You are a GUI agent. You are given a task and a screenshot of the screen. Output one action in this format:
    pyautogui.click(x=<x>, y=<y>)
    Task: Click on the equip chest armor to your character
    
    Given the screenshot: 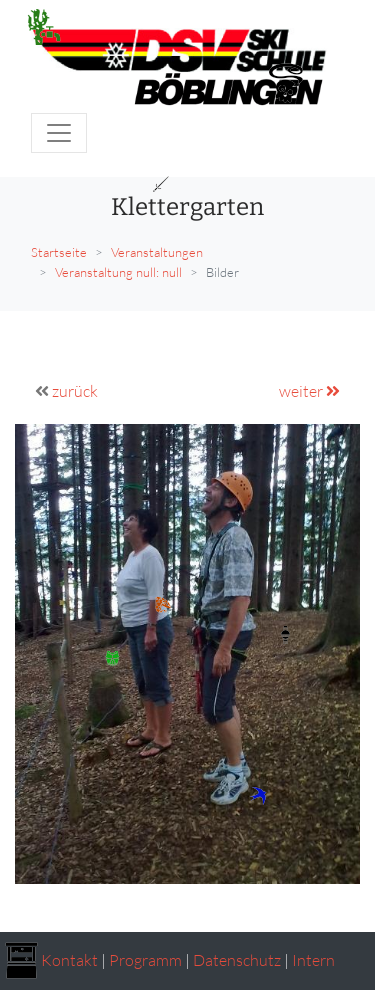 What is the action you would take?
    pyautogui.click(x=112, y=658)
    